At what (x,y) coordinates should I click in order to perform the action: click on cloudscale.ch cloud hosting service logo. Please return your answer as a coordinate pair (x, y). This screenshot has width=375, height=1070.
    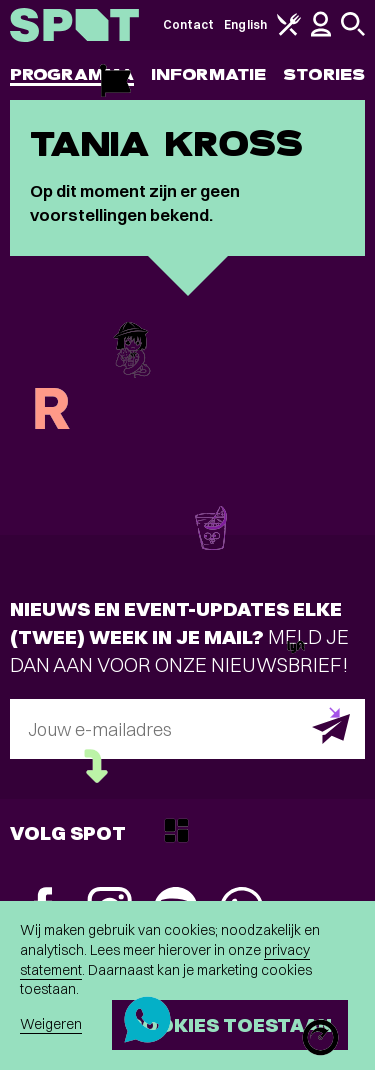
    Looking at the image, I should click on (320, 1037).